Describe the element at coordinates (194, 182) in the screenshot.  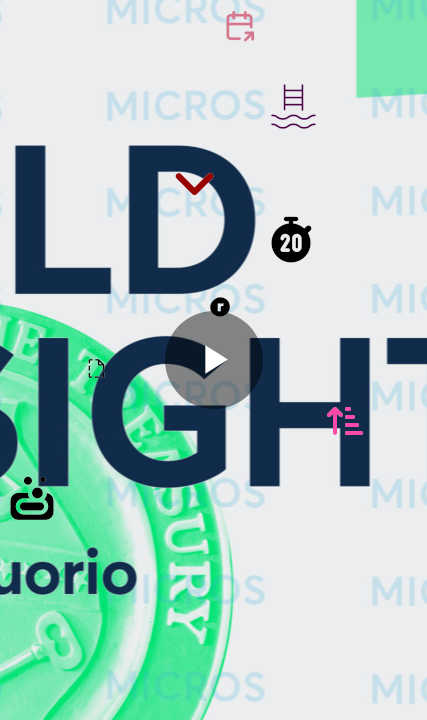
I see `expand a collapsed section or menu` at that location.